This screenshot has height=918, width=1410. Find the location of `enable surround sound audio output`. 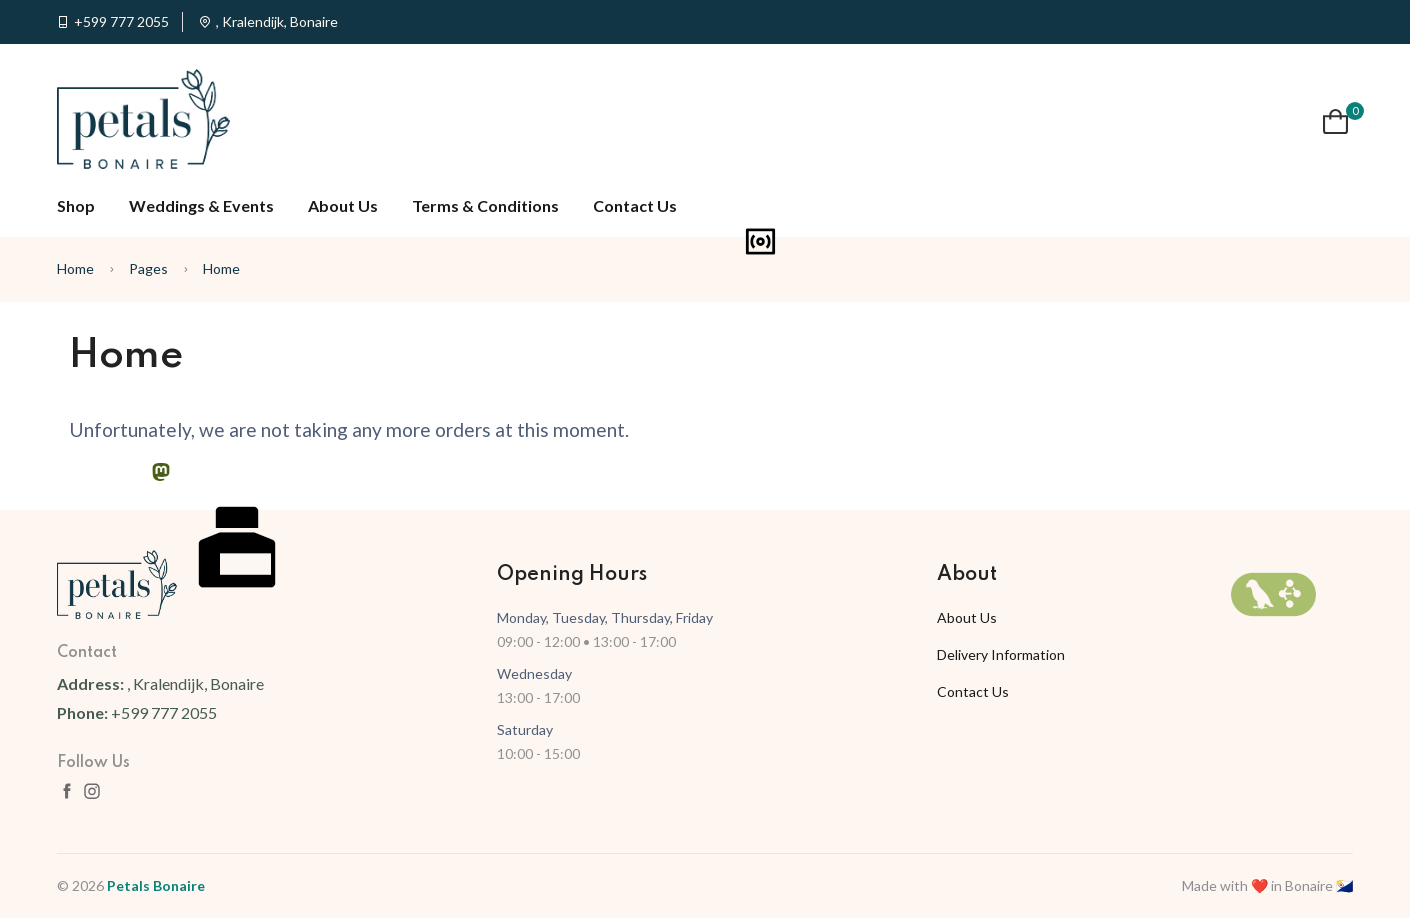

enable surround sound audio output is located at coordinates (760, 241).